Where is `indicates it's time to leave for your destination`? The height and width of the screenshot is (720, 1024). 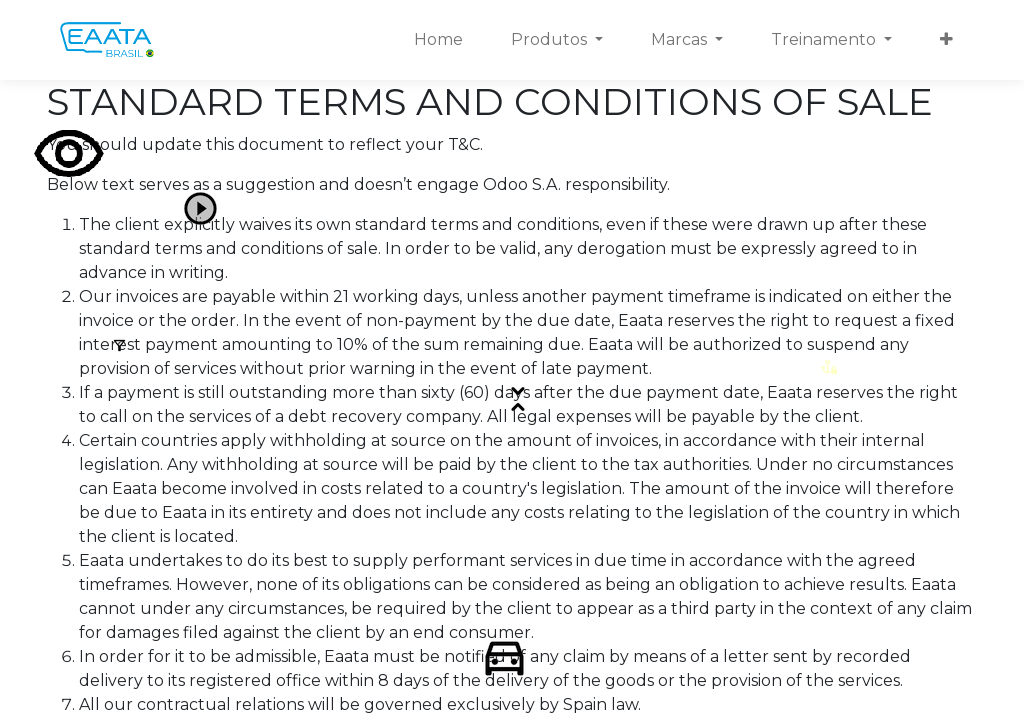
indicates it's time to leave for your destination is located at coordinates (504, 658).